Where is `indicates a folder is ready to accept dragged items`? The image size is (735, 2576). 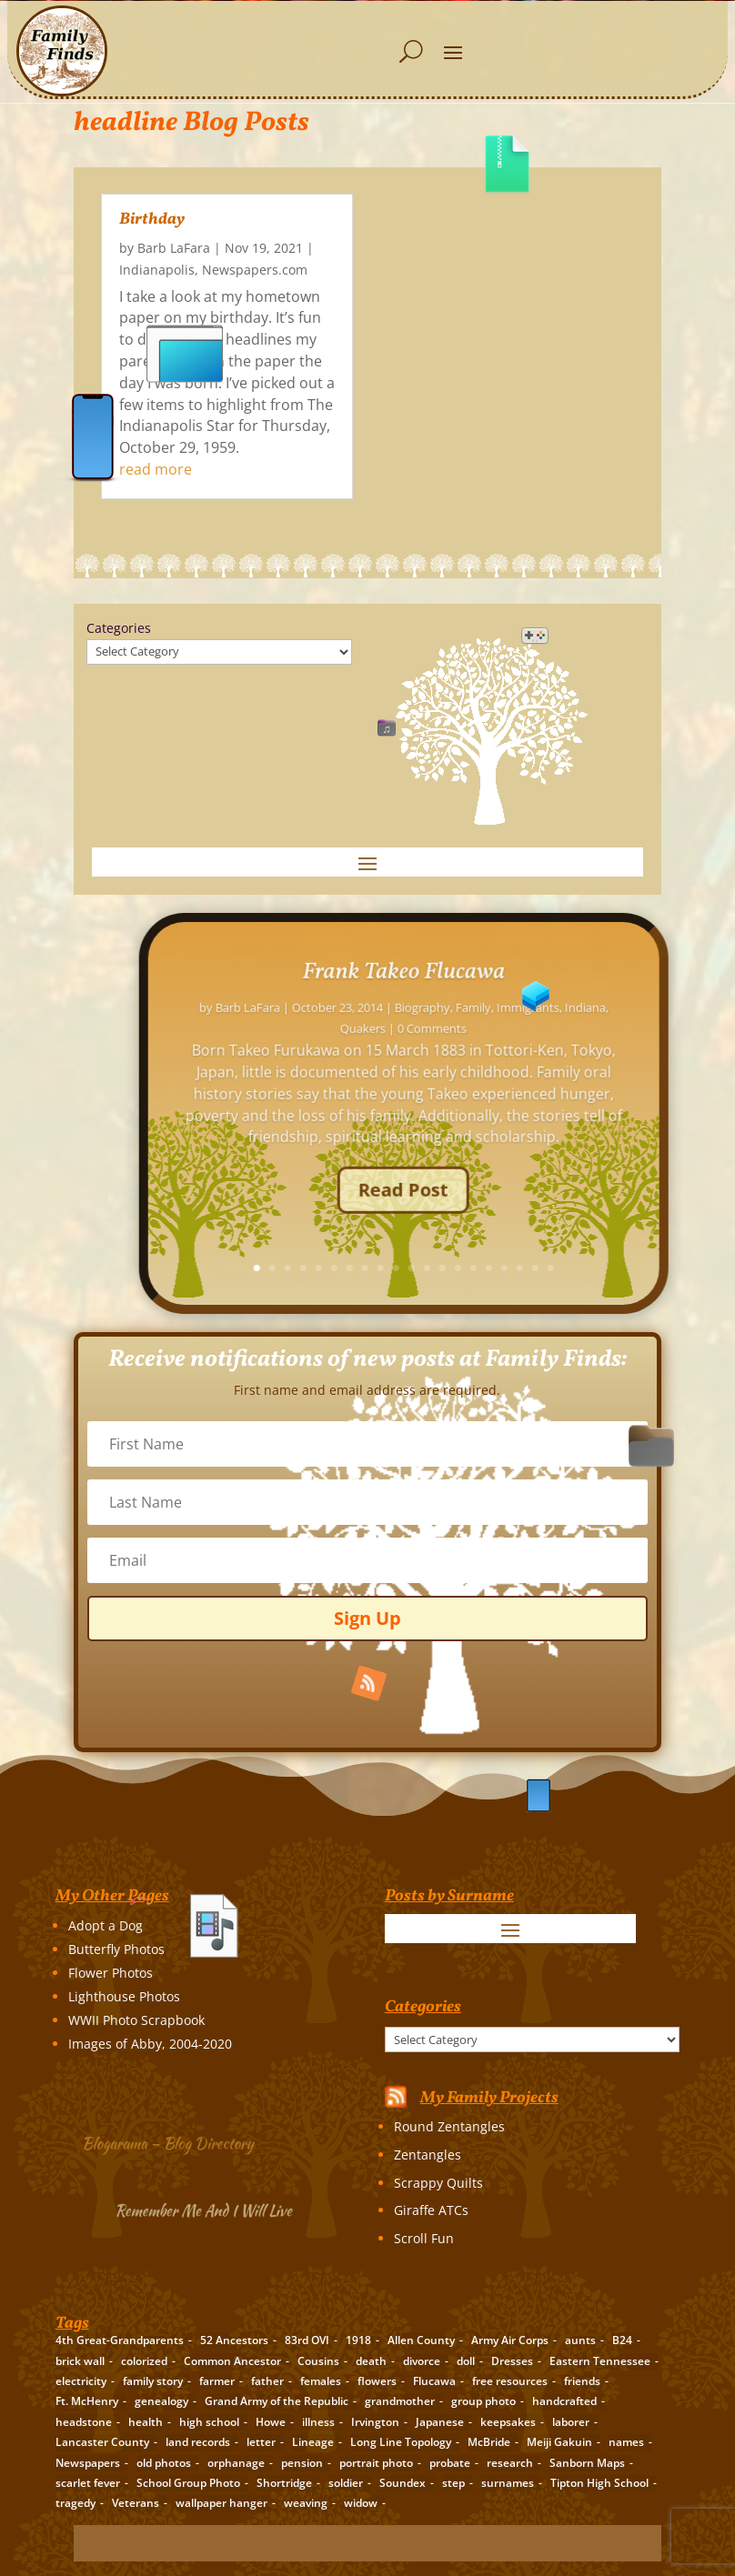
indicates a folder is ready to accept dragged items is located at coordinates (651, 1446).